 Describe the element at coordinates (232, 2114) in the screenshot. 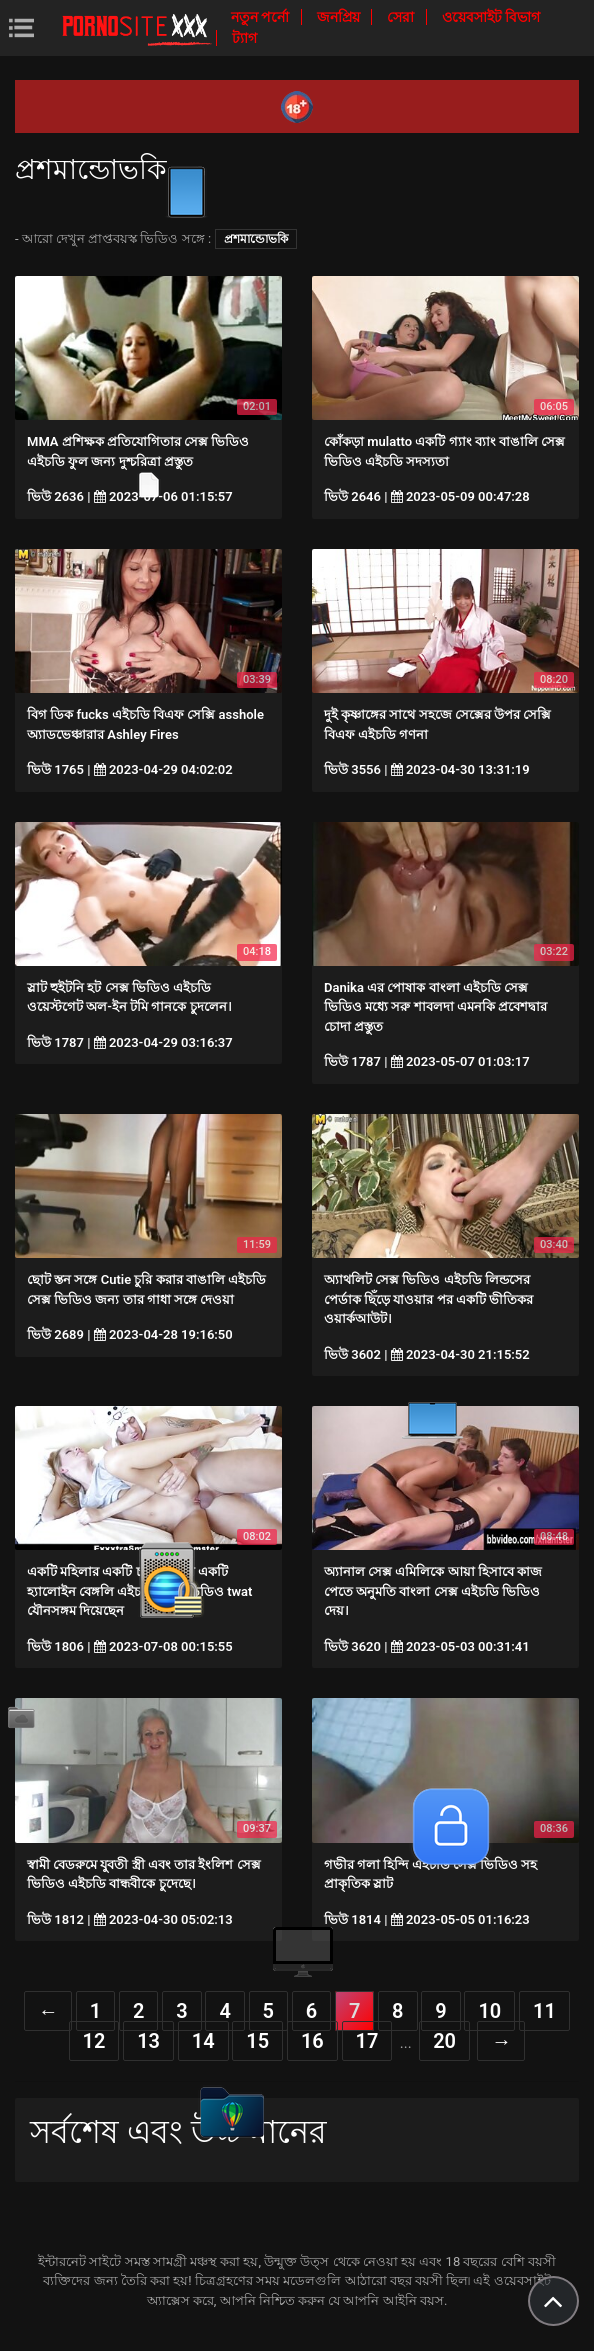

I see `open CorelDRAW project files folder` at that location.